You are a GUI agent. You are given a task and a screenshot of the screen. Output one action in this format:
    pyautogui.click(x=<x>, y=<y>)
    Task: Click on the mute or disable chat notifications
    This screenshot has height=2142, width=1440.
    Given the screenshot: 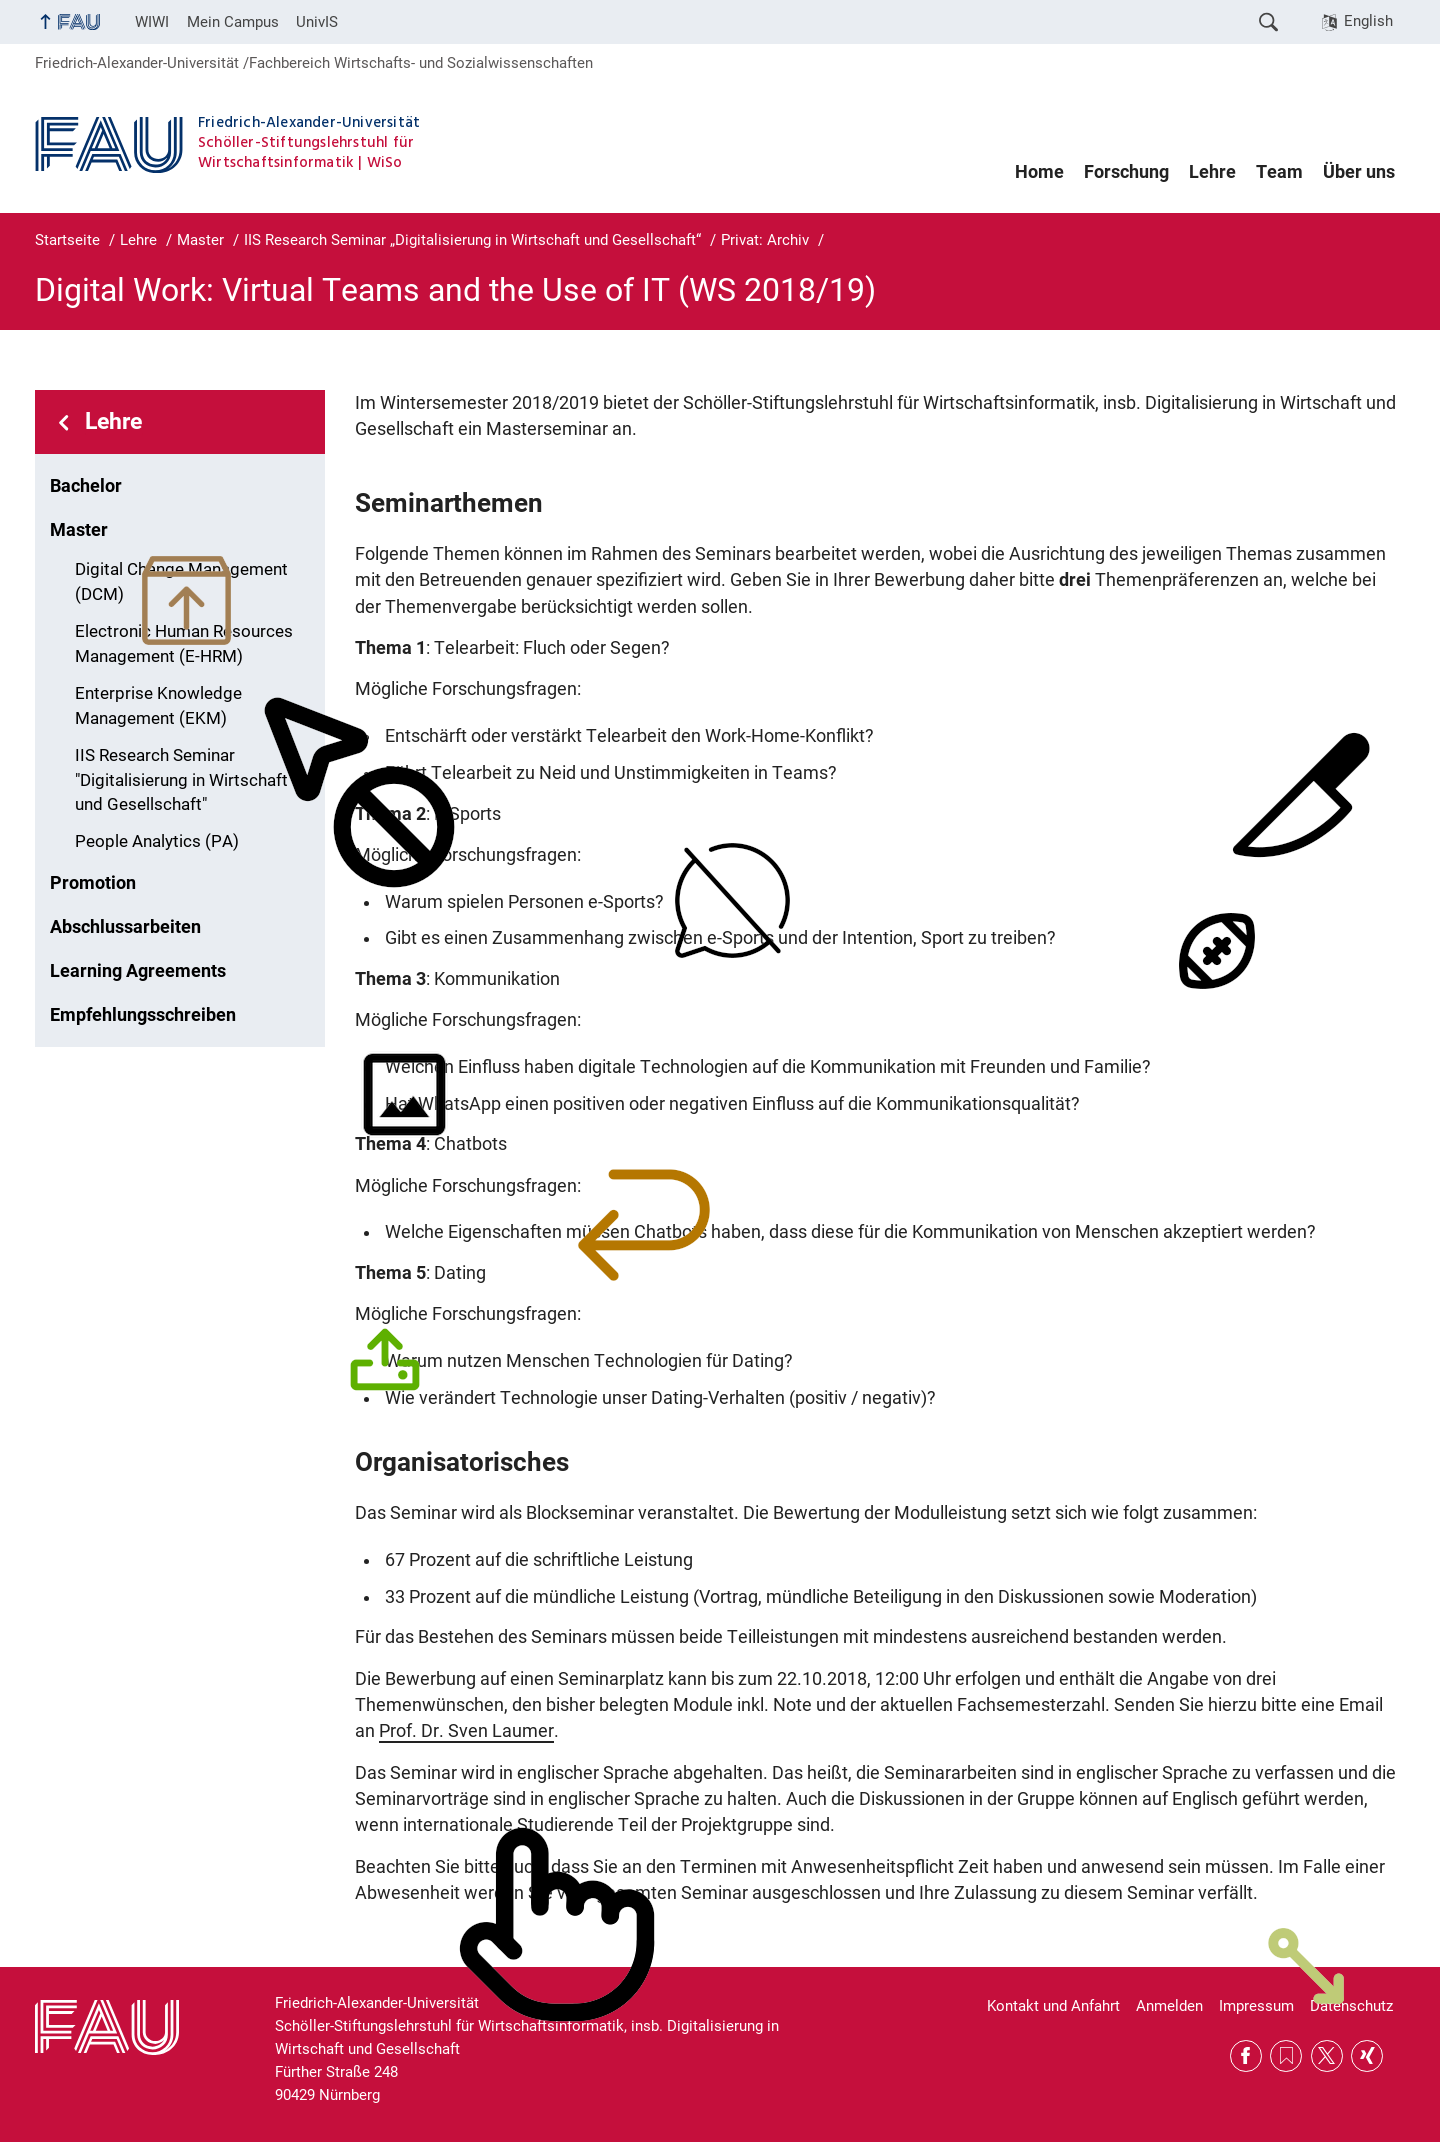 What is the action you would take?
    pyautogui.click(x=732, y=900)
    